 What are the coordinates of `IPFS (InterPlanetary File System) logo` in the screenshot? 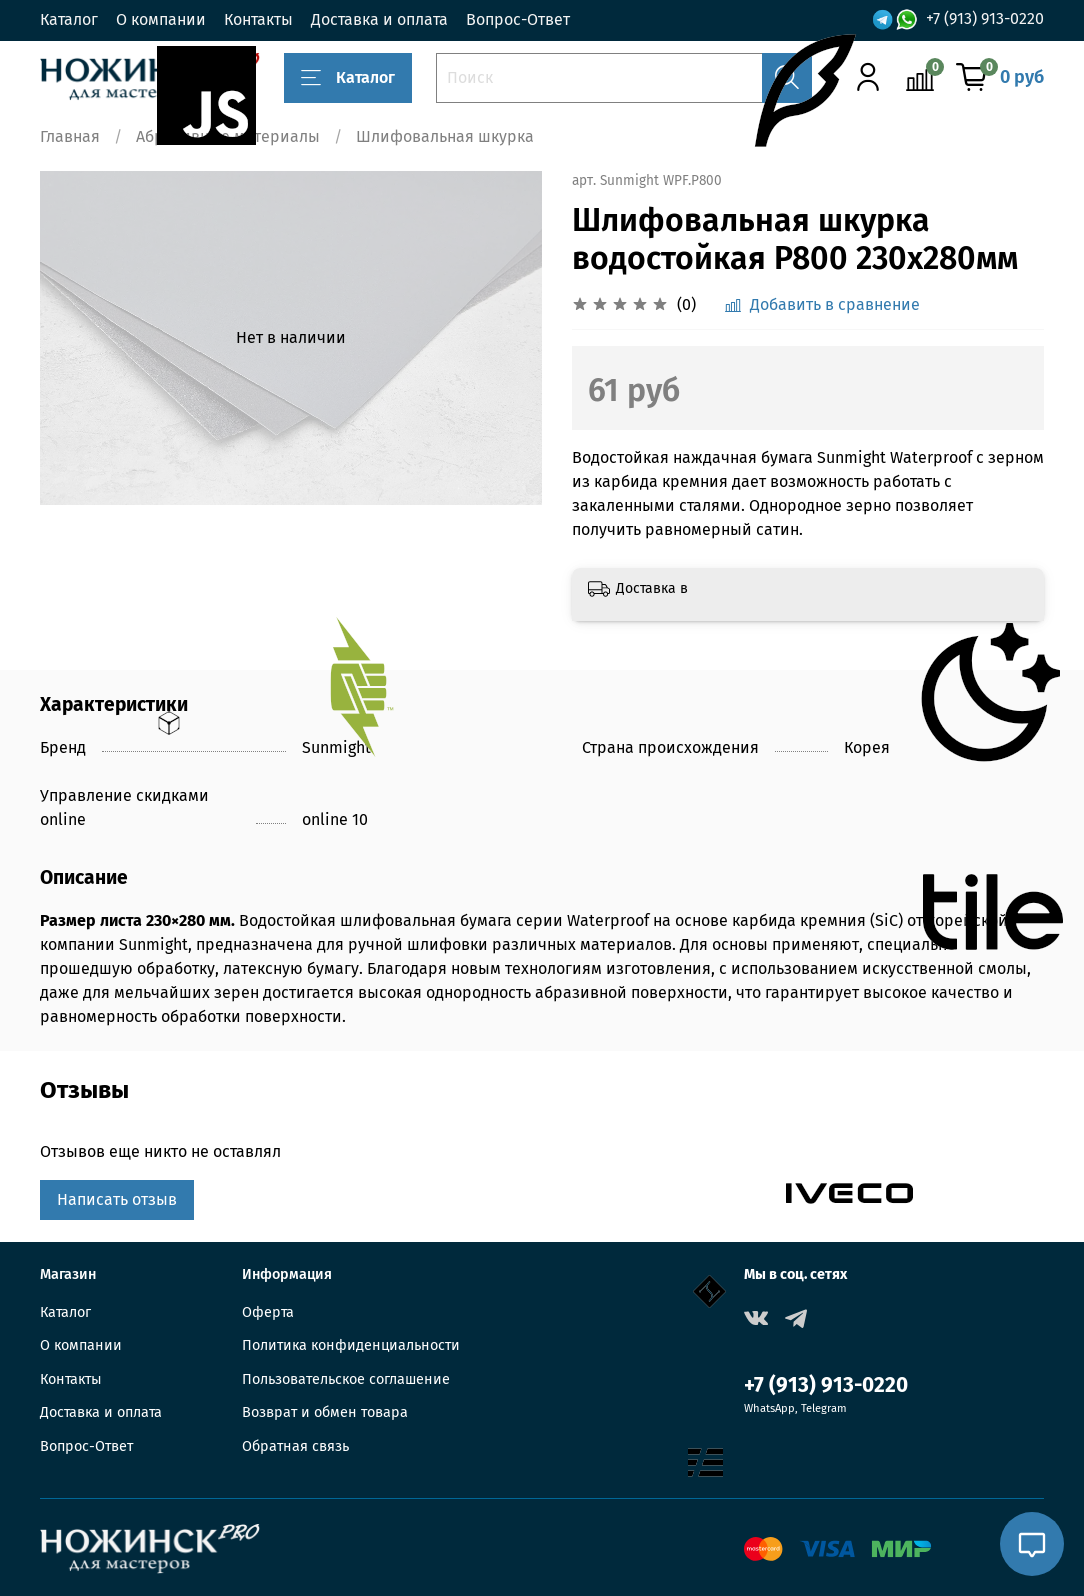 It's located at (169, 723).